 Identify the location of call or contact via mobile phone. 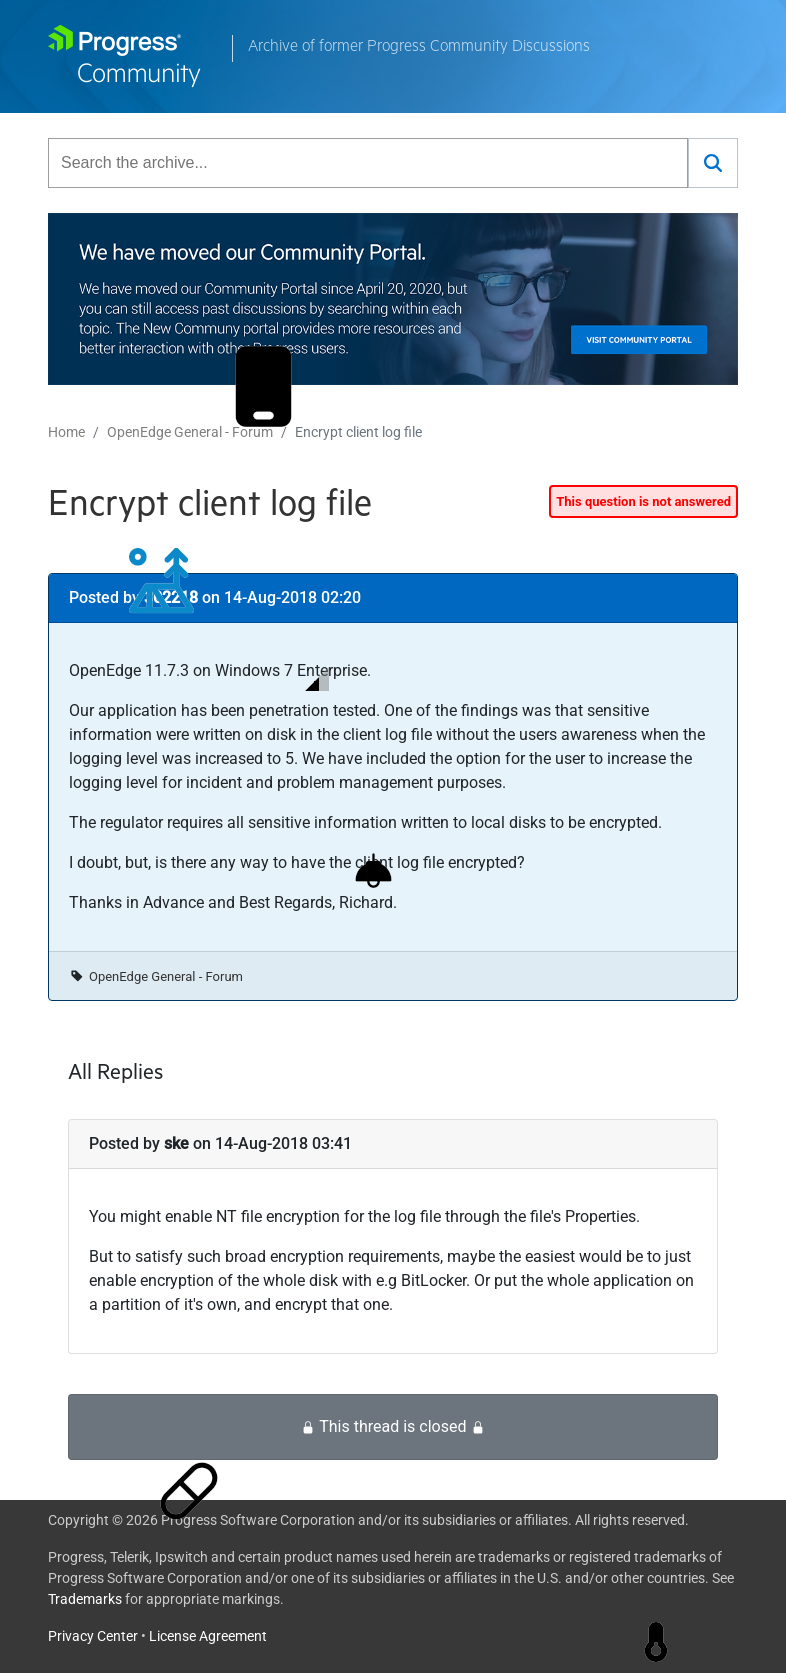
(263, 386).